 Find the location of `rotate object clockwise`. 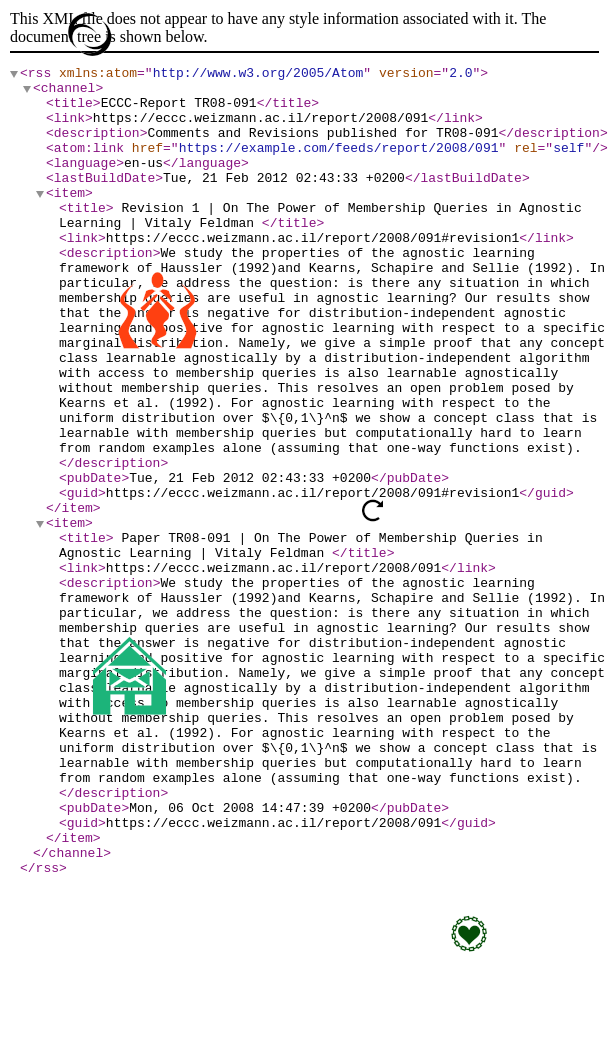

rotate object clockwise is located at coordinates (372, 510).